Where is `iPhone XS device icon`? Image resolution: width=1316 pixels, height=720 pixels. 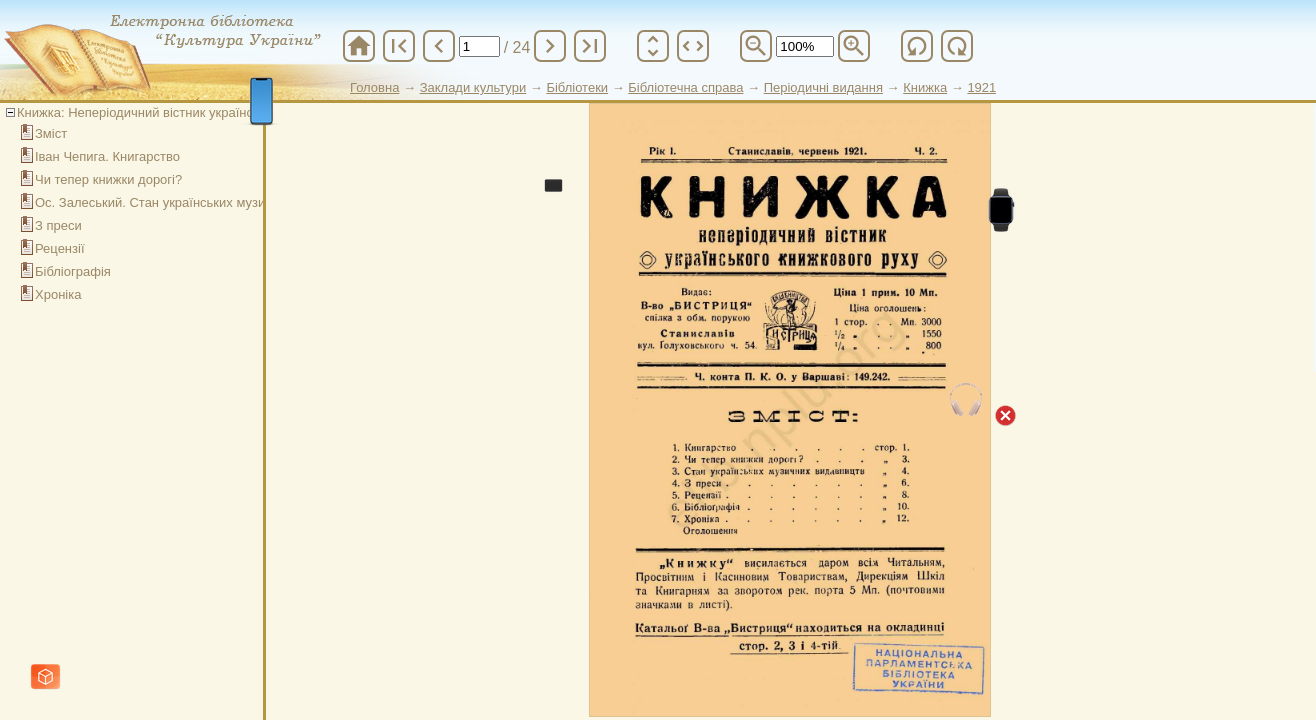 iPhone XS device icon is located at coordinates (261, 101).